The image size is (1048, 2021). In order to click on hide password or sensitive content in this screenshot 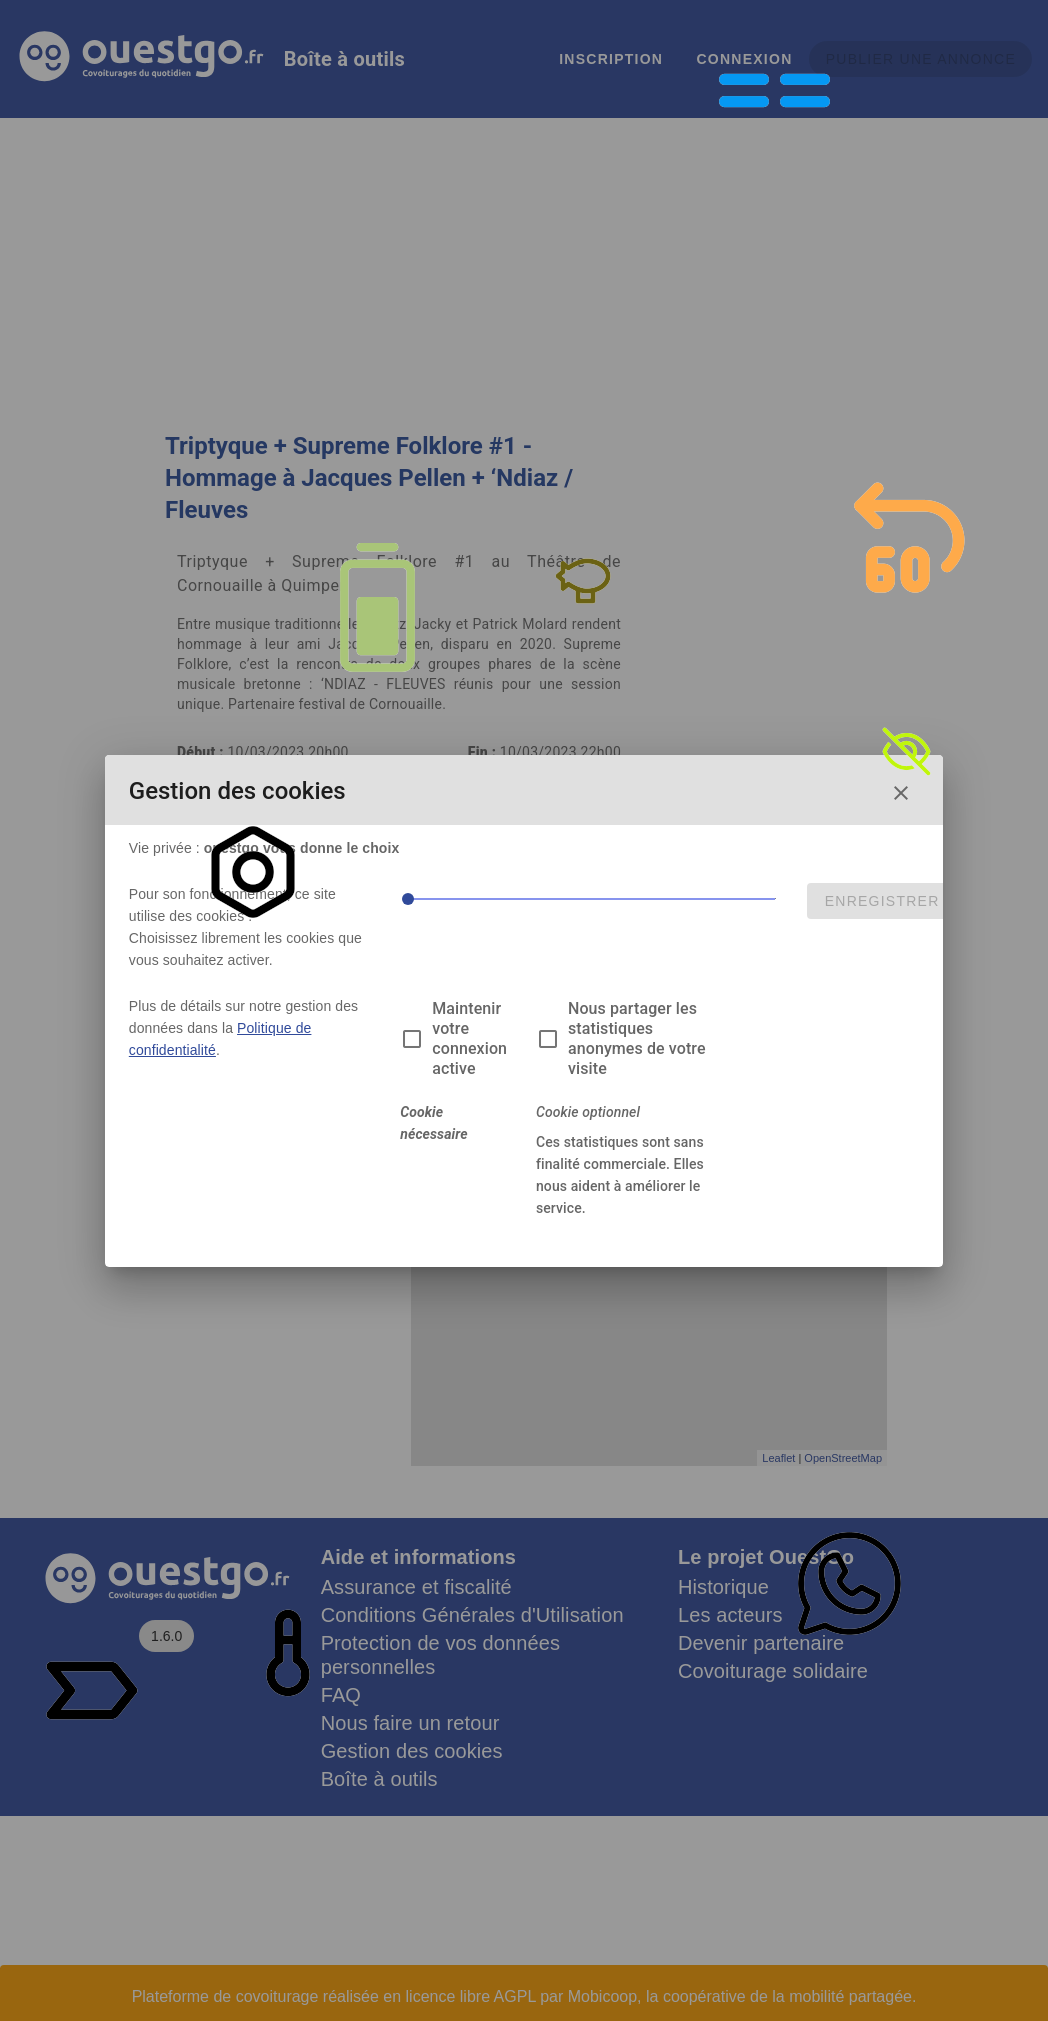, I will do `click(906, 751)`.